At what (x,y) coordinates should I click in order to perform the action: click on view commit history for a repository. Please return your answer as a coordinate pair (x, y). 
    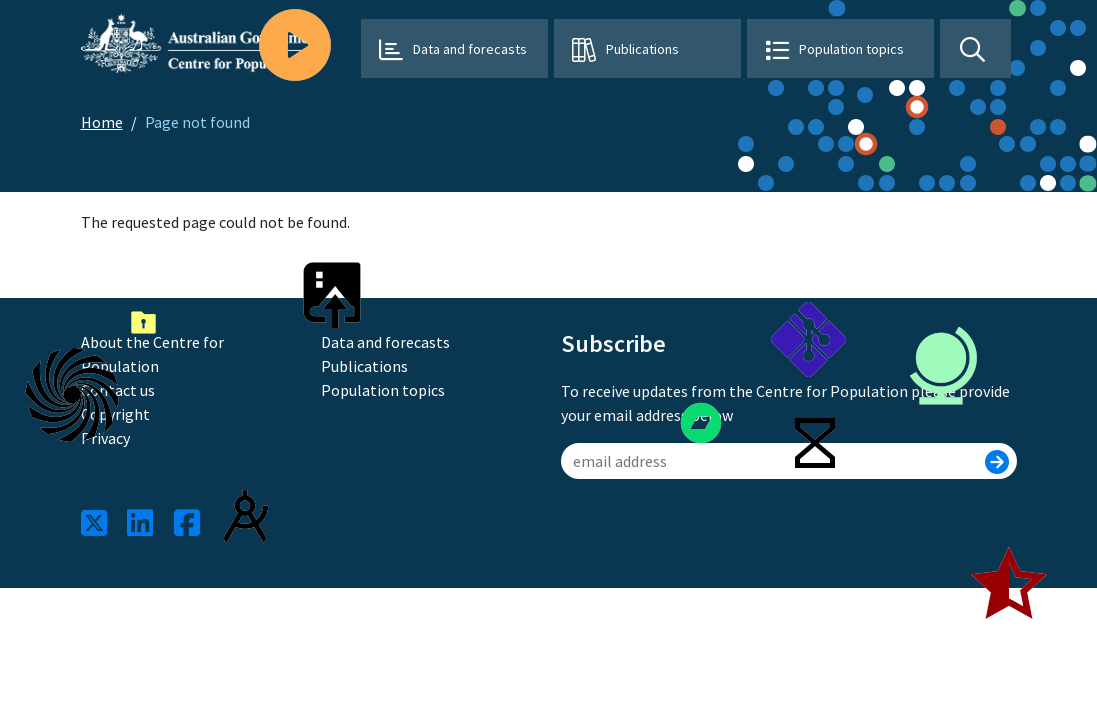
    Looking at the image, I should click on (332, 294).